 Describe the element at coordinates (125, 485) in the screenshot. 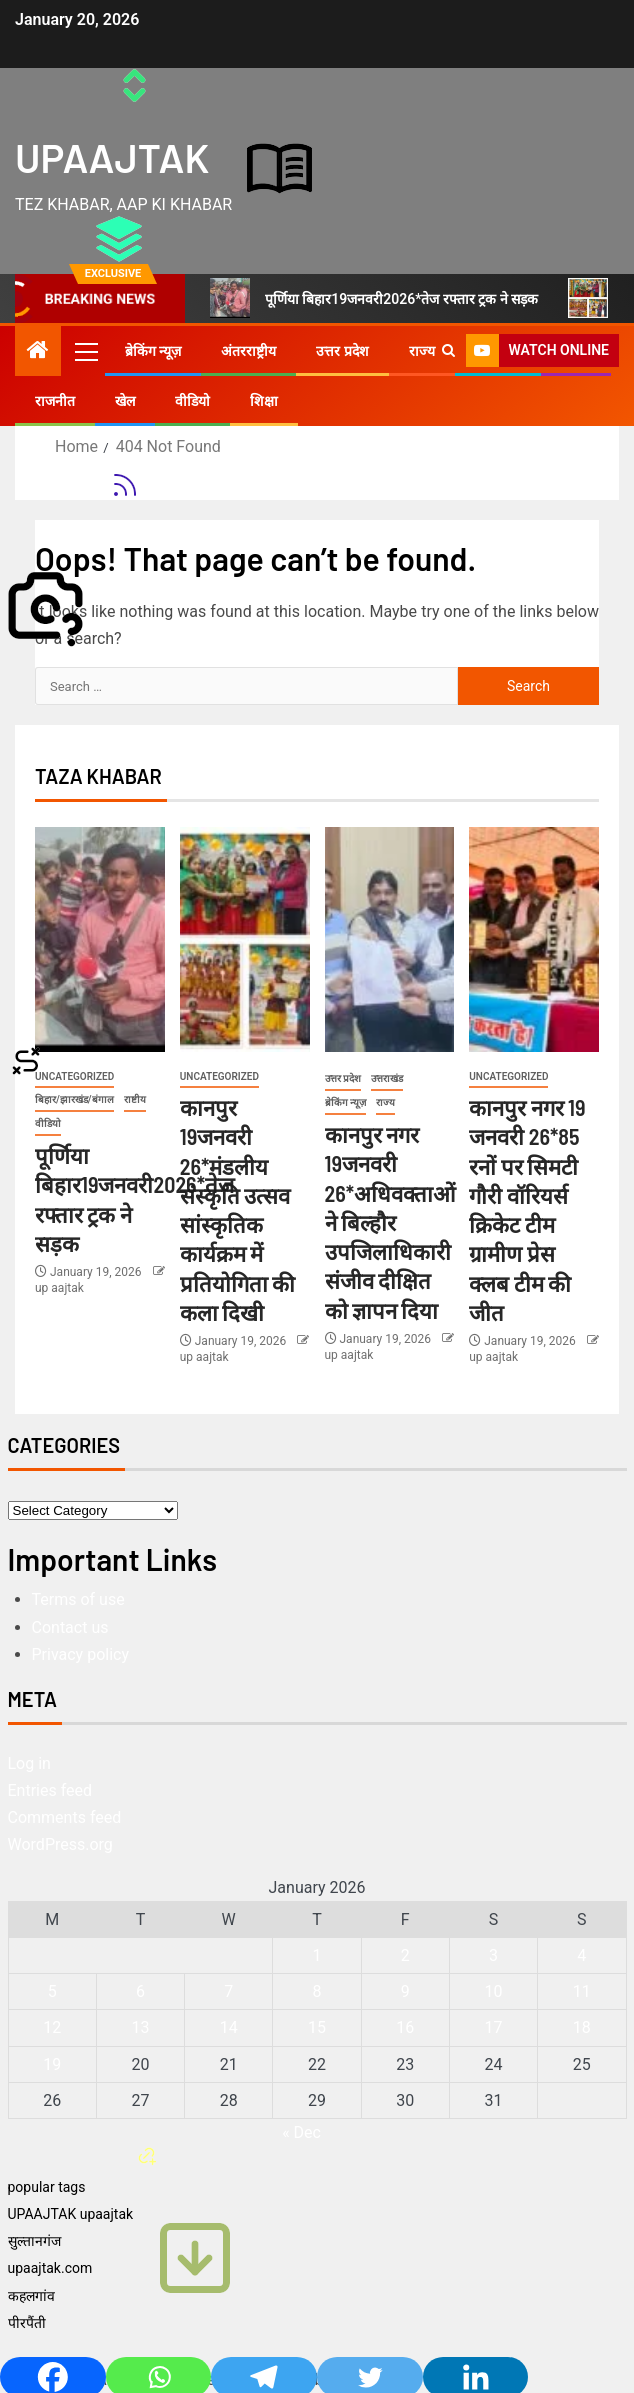

I see `subscribe to RSS feed` at that location.